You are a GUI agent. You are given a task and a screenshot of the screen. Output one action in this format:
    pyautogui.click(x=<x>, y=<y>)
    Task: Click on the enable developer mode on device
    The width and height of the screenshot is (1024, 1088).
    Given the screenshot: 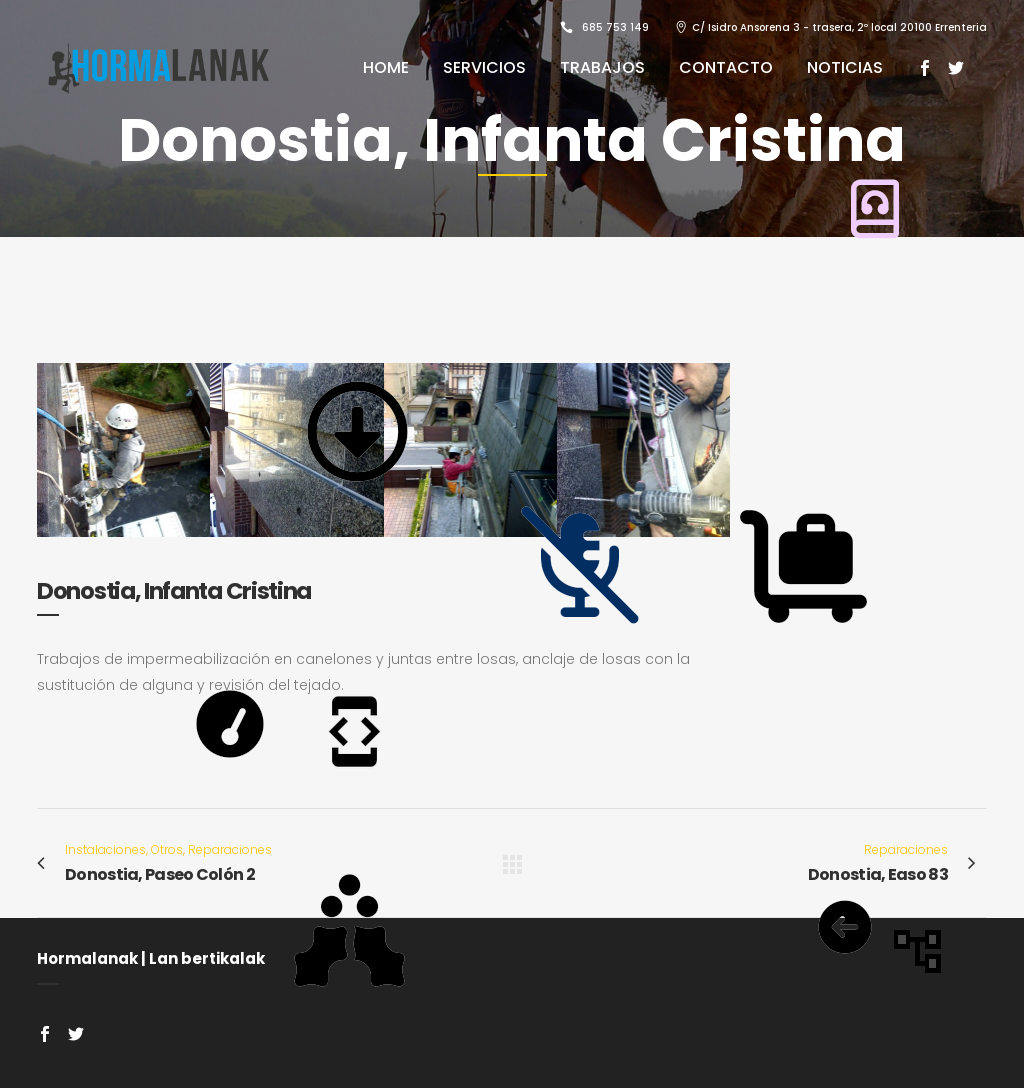 What is the action you would take?
    pyautogui.click(x=354, y=731)
    